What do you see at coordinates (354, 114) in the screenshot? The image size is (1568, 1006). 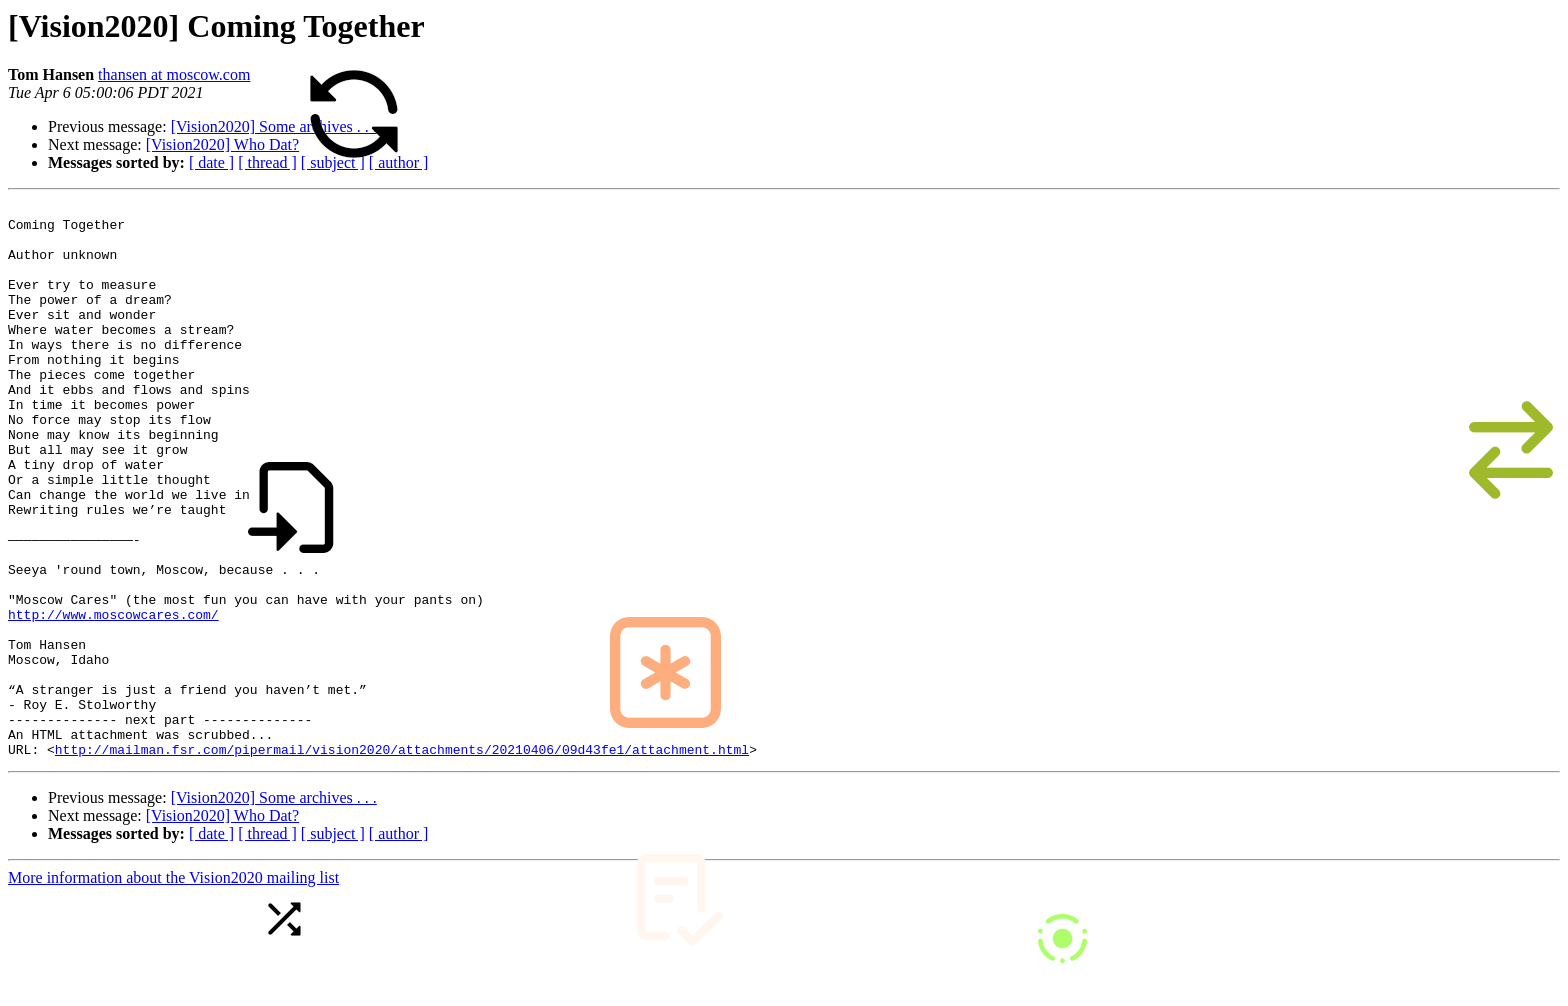 I see `sync or refresh content` at bounding box center [354, 114].